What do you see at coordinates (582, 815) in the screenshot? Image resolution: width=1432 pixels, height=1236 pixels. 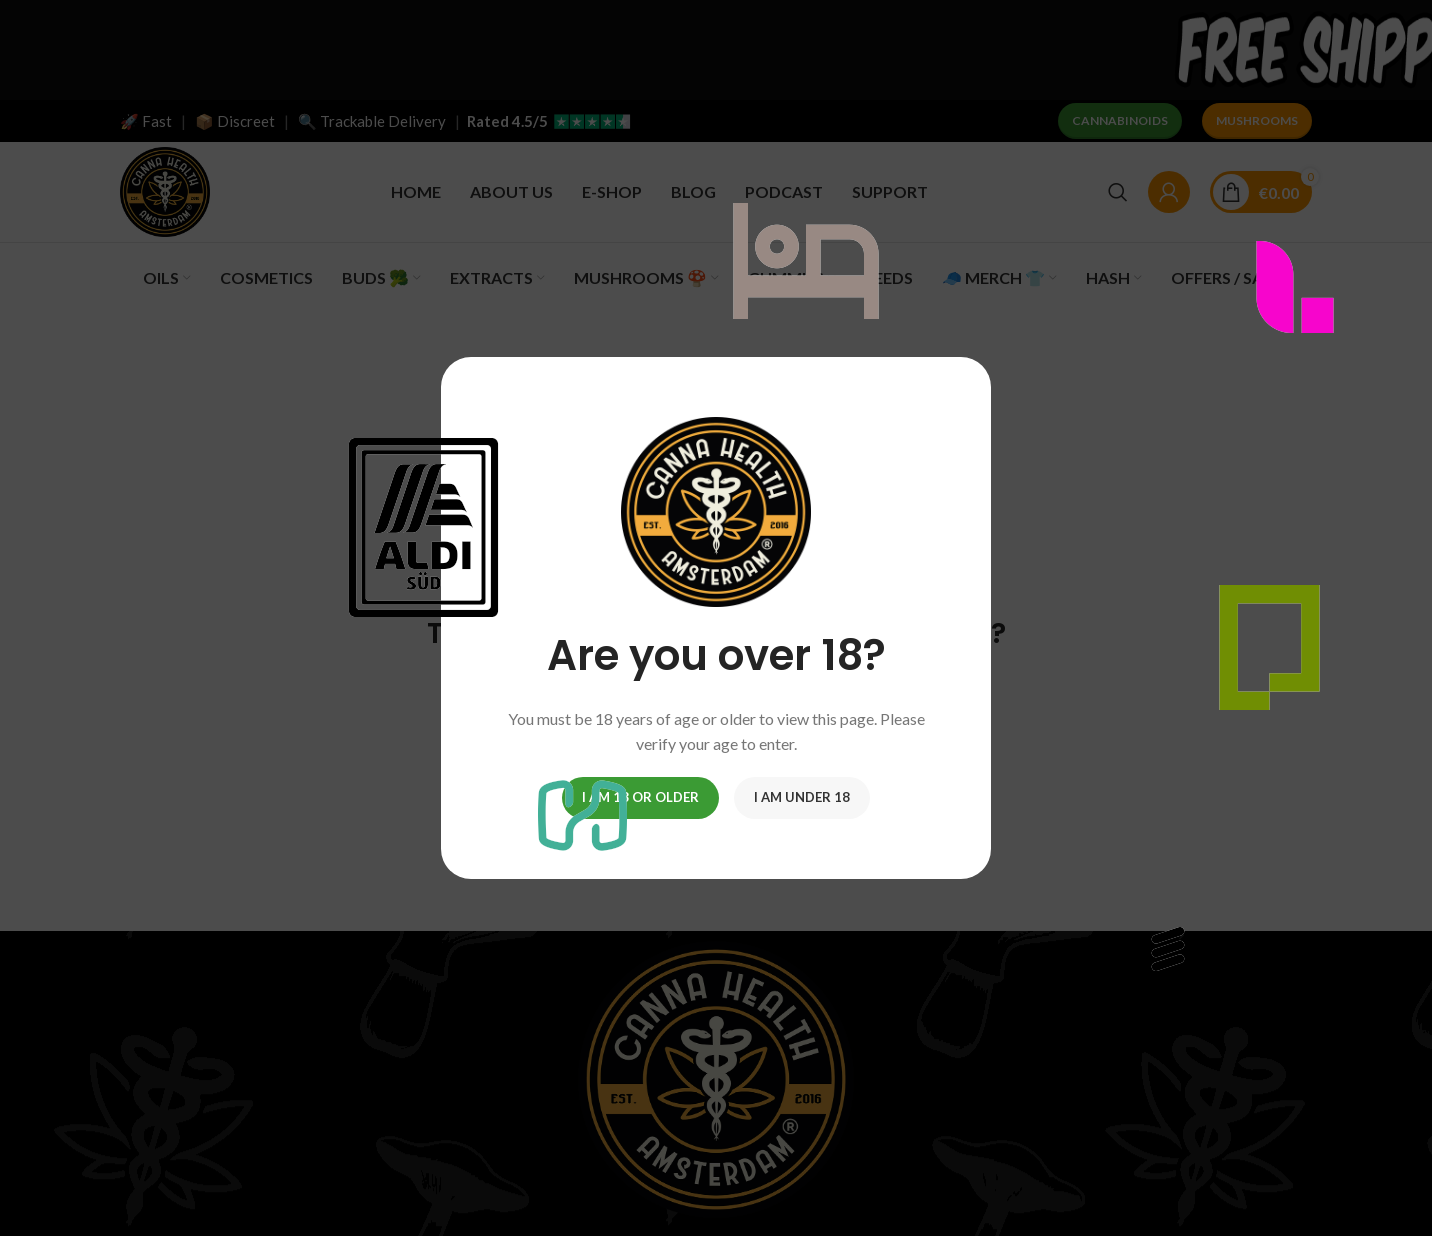 I see `open the Hevy workout tracking app` at bounding box center [582, 815].